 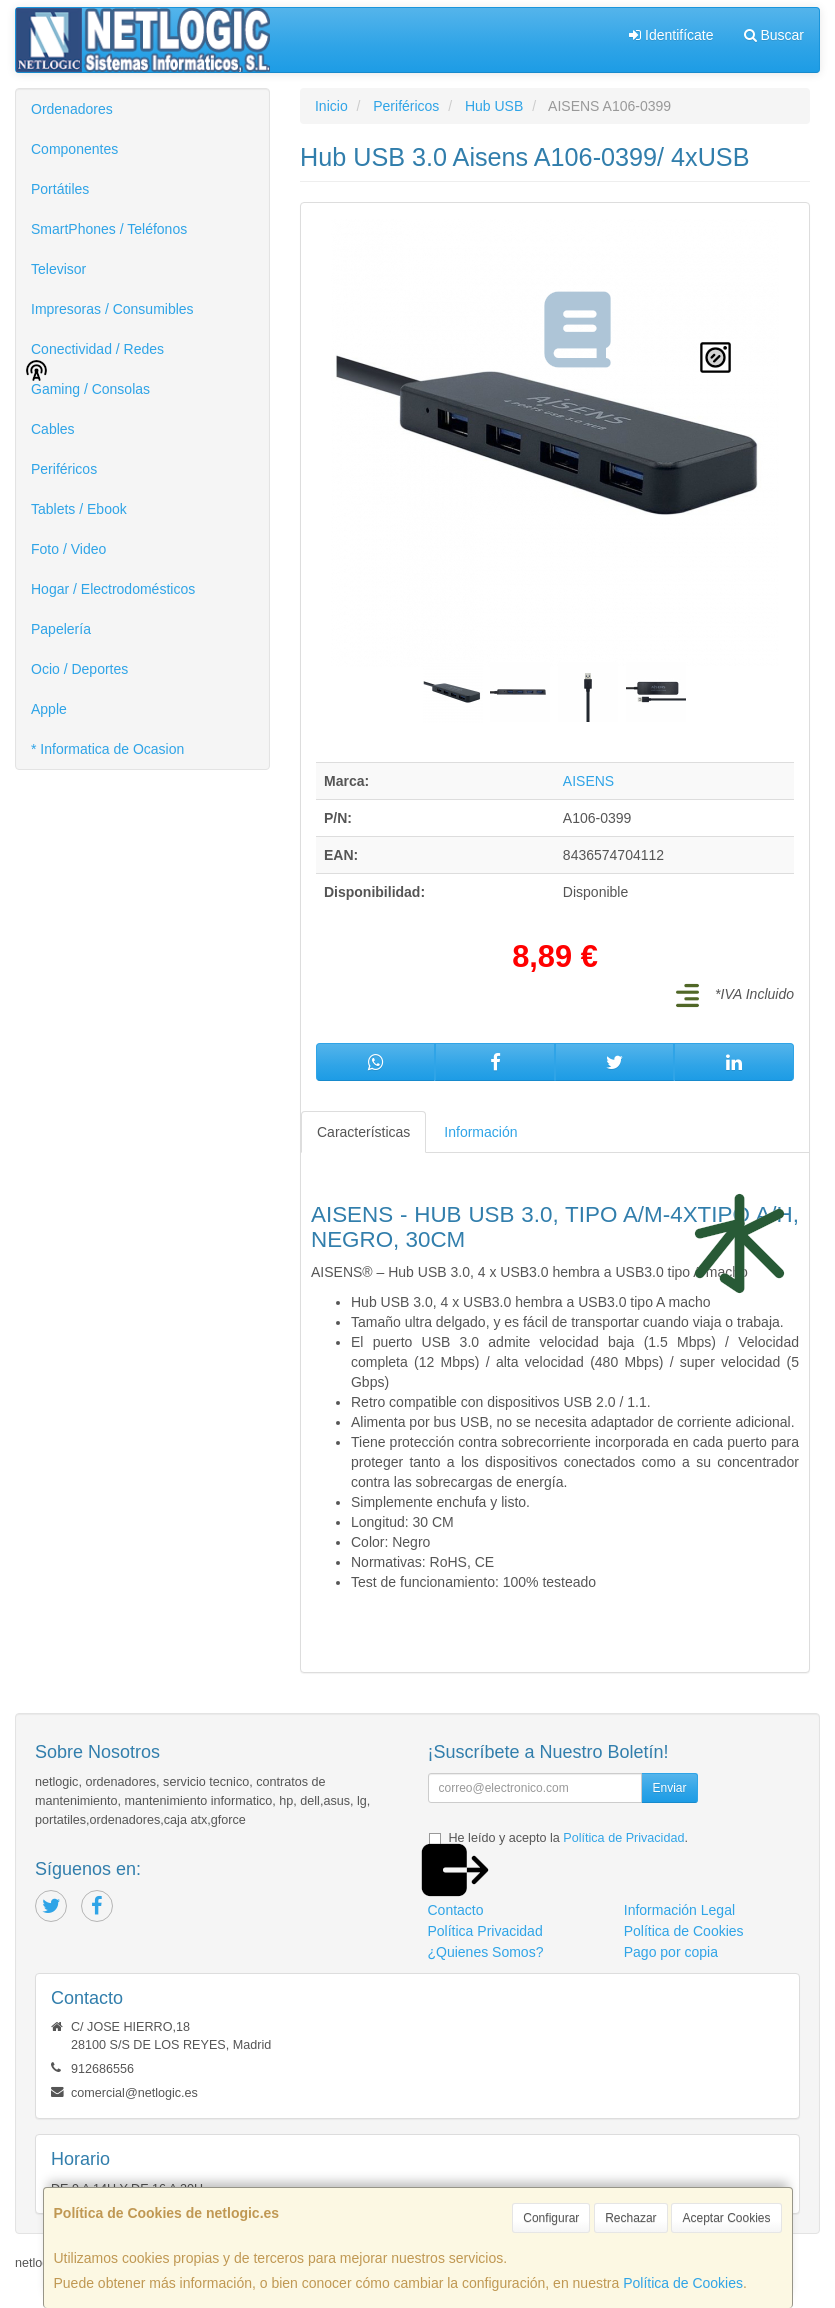 What do you see at coordinates (715, 357) in the screenshot?
I see `access laundry or appliance settings` at bounding box center [715, 357].